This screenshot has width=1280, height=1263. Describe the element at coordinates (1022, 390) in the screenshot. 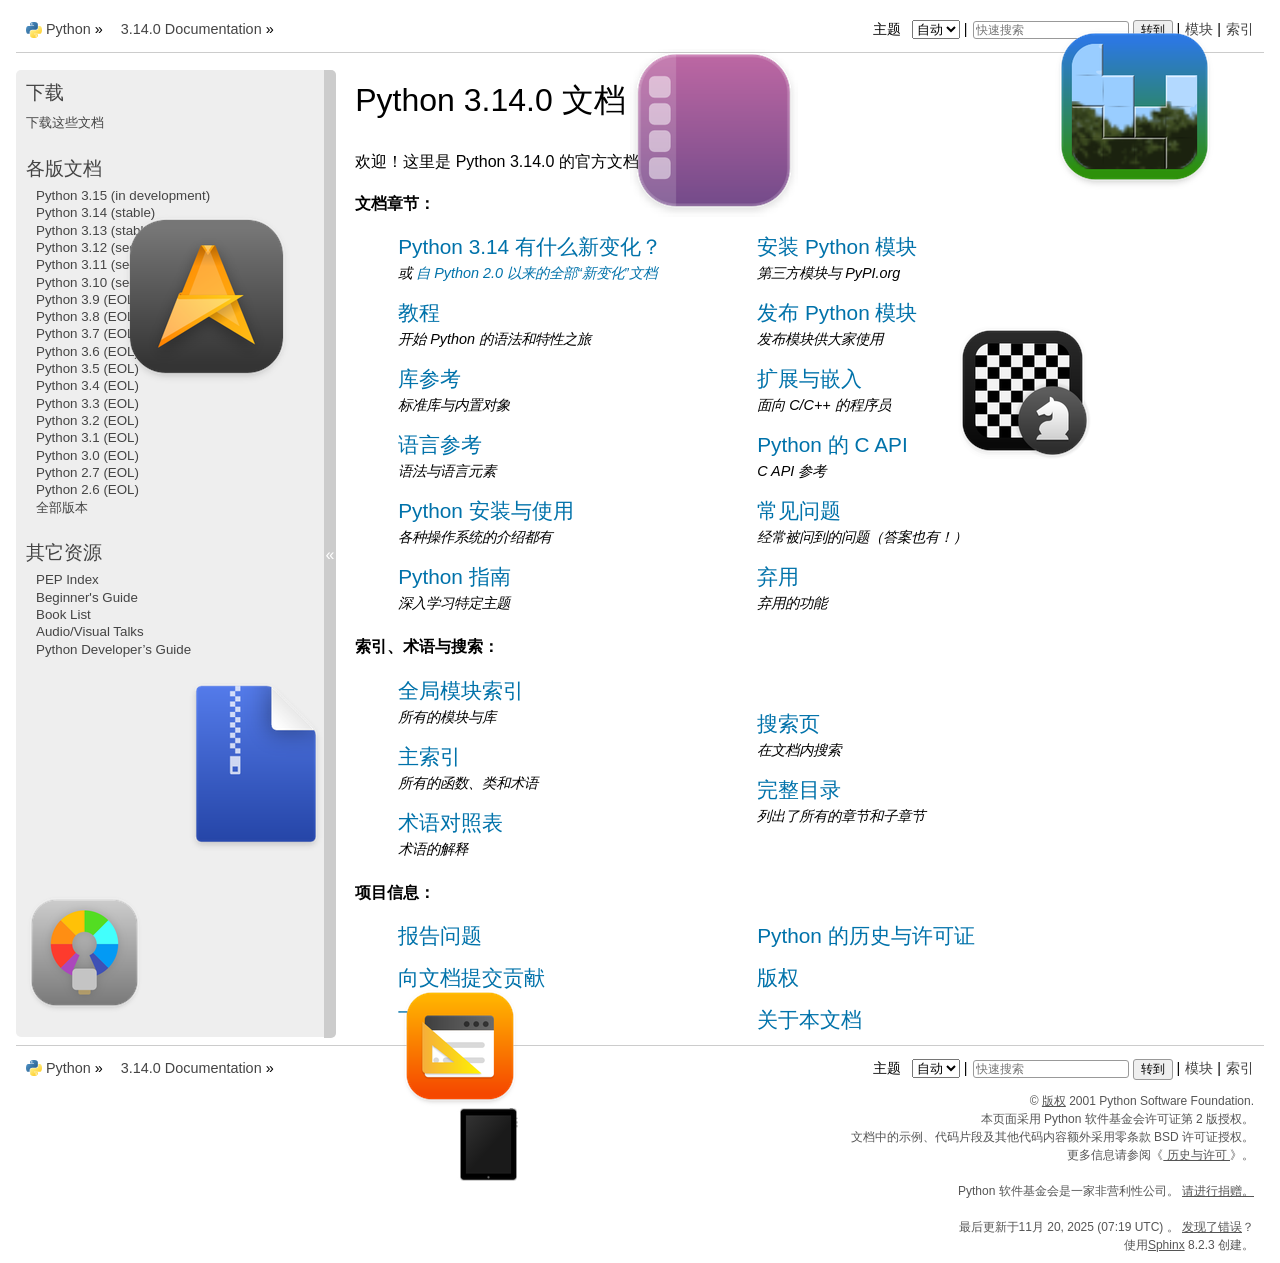

I see `open the chess app` at that location.